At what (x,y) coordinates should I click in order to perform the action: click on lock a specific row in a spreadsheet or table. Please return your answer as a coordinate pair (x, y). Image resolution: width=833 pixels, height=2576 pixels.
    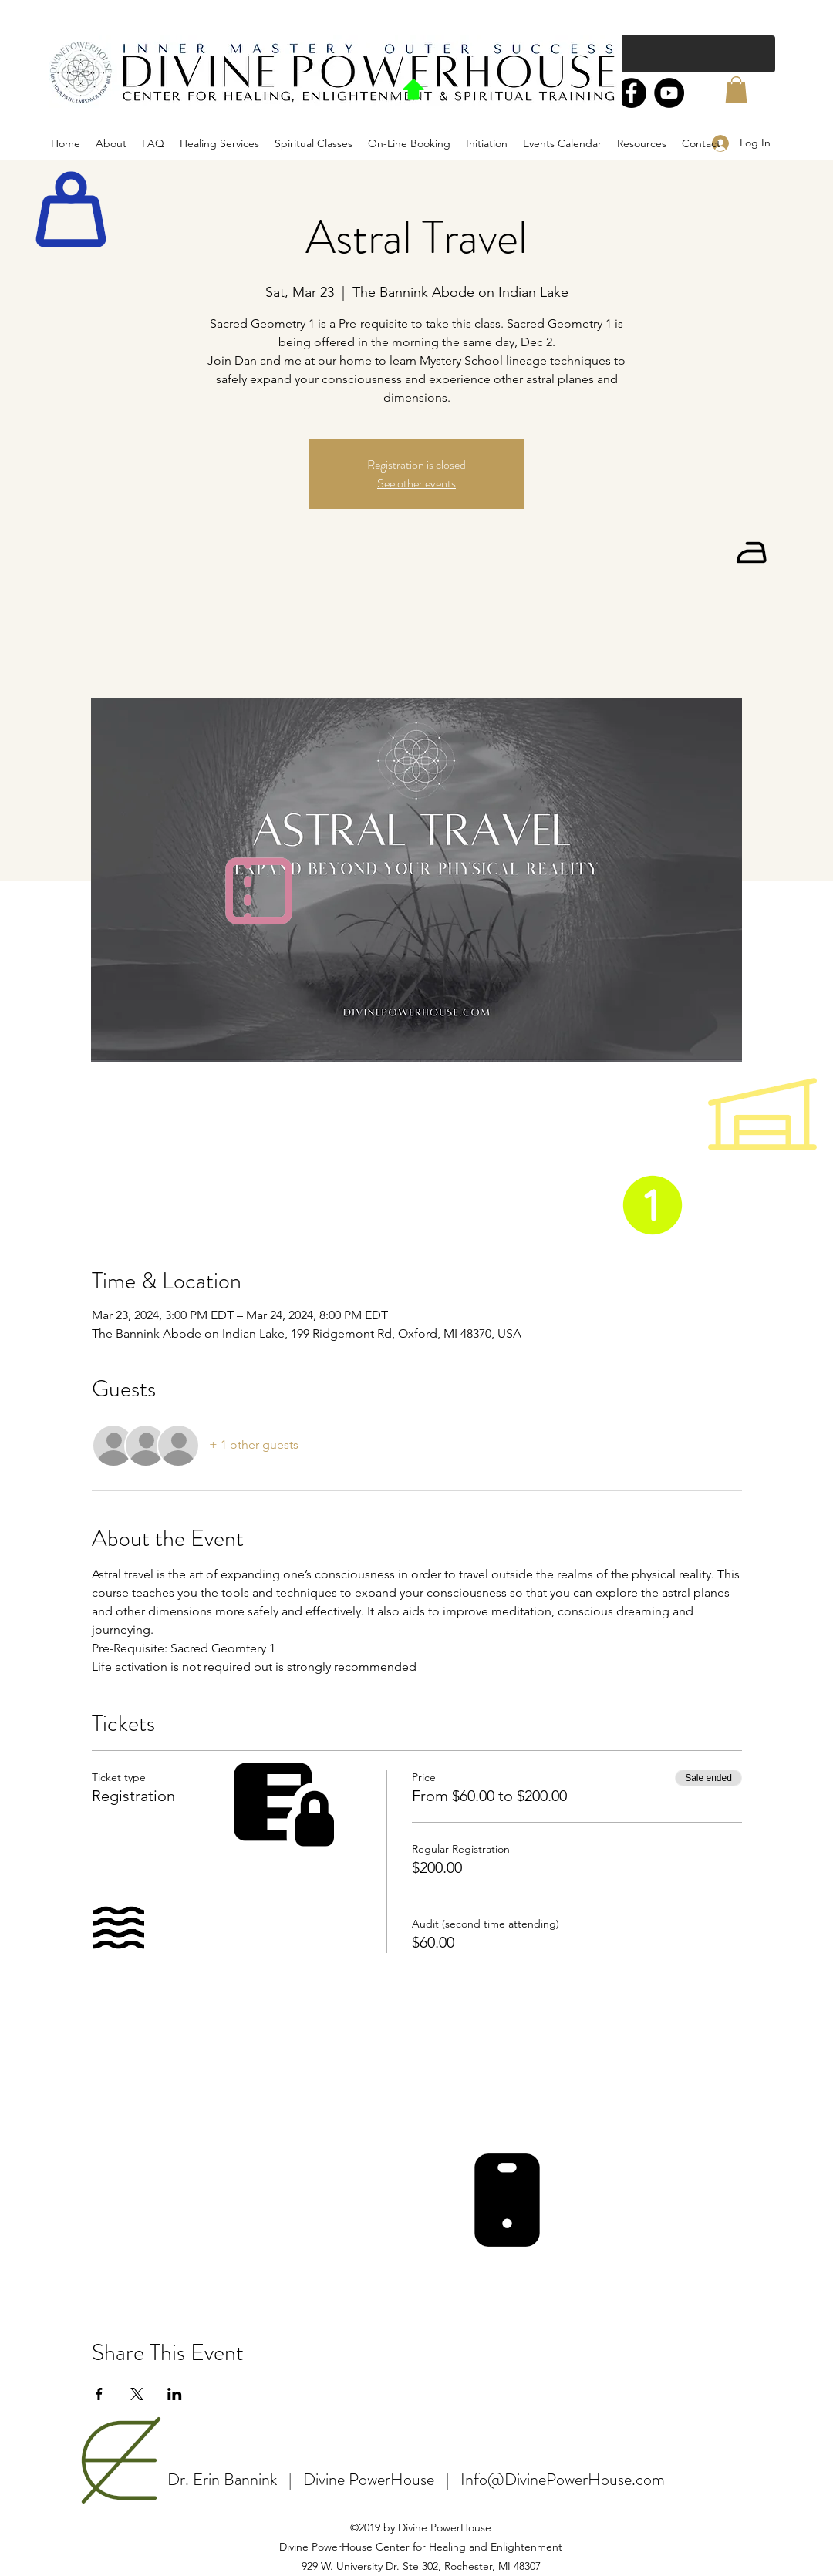
    Looking at the image, I should click on (278, 1802).